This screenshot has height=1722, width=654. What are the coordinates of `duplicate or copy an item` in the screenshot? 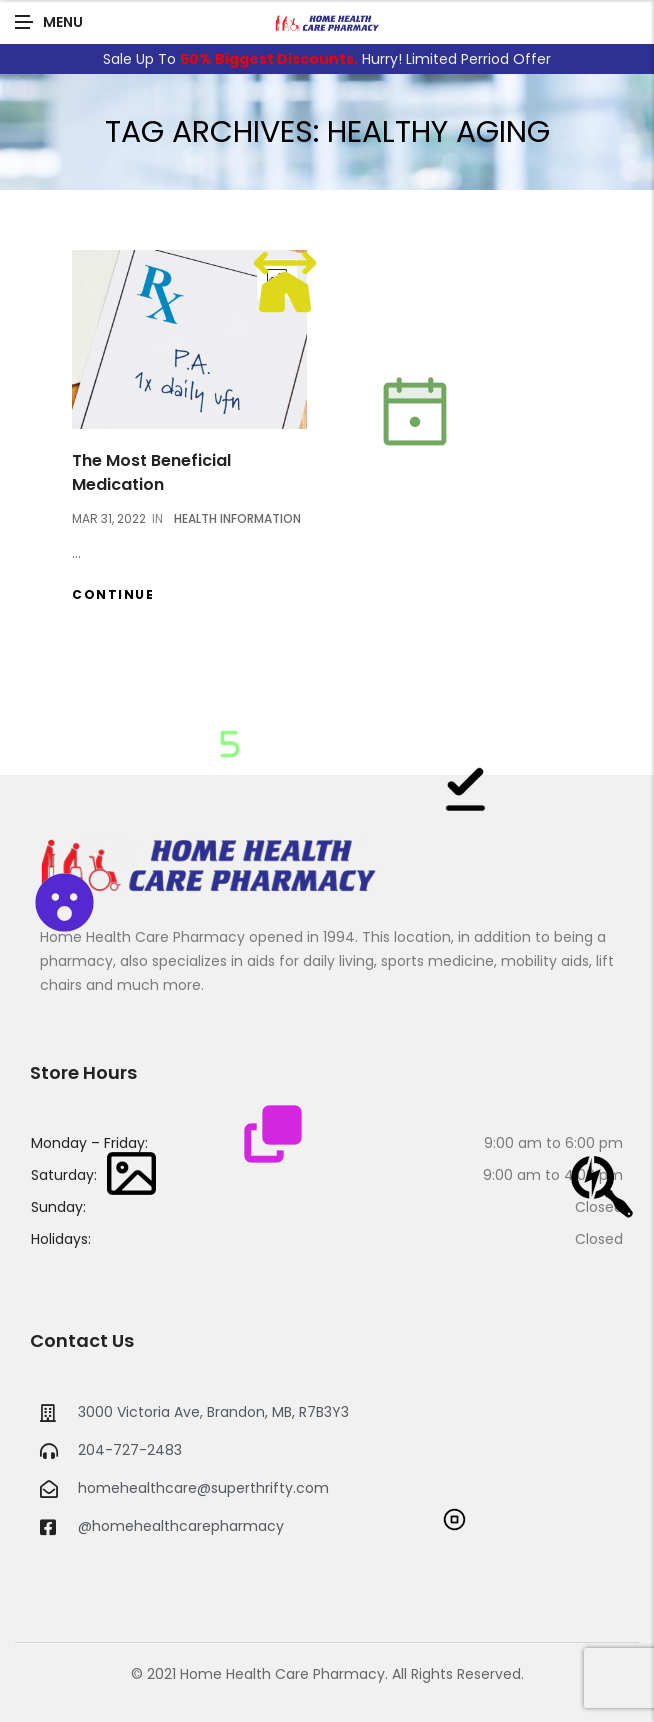 It's located at (273, 1134).